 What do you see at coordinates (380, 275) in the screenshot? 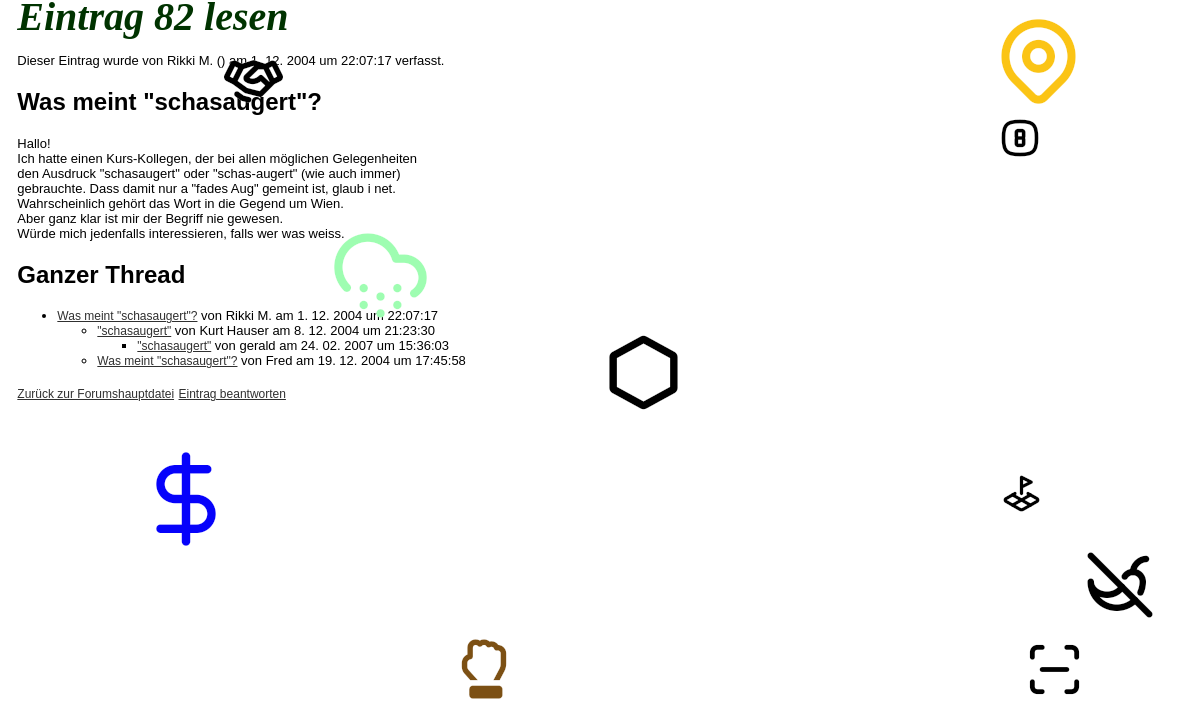
I see `indicates snowy weather conditions` at bounding box center [380, 275].